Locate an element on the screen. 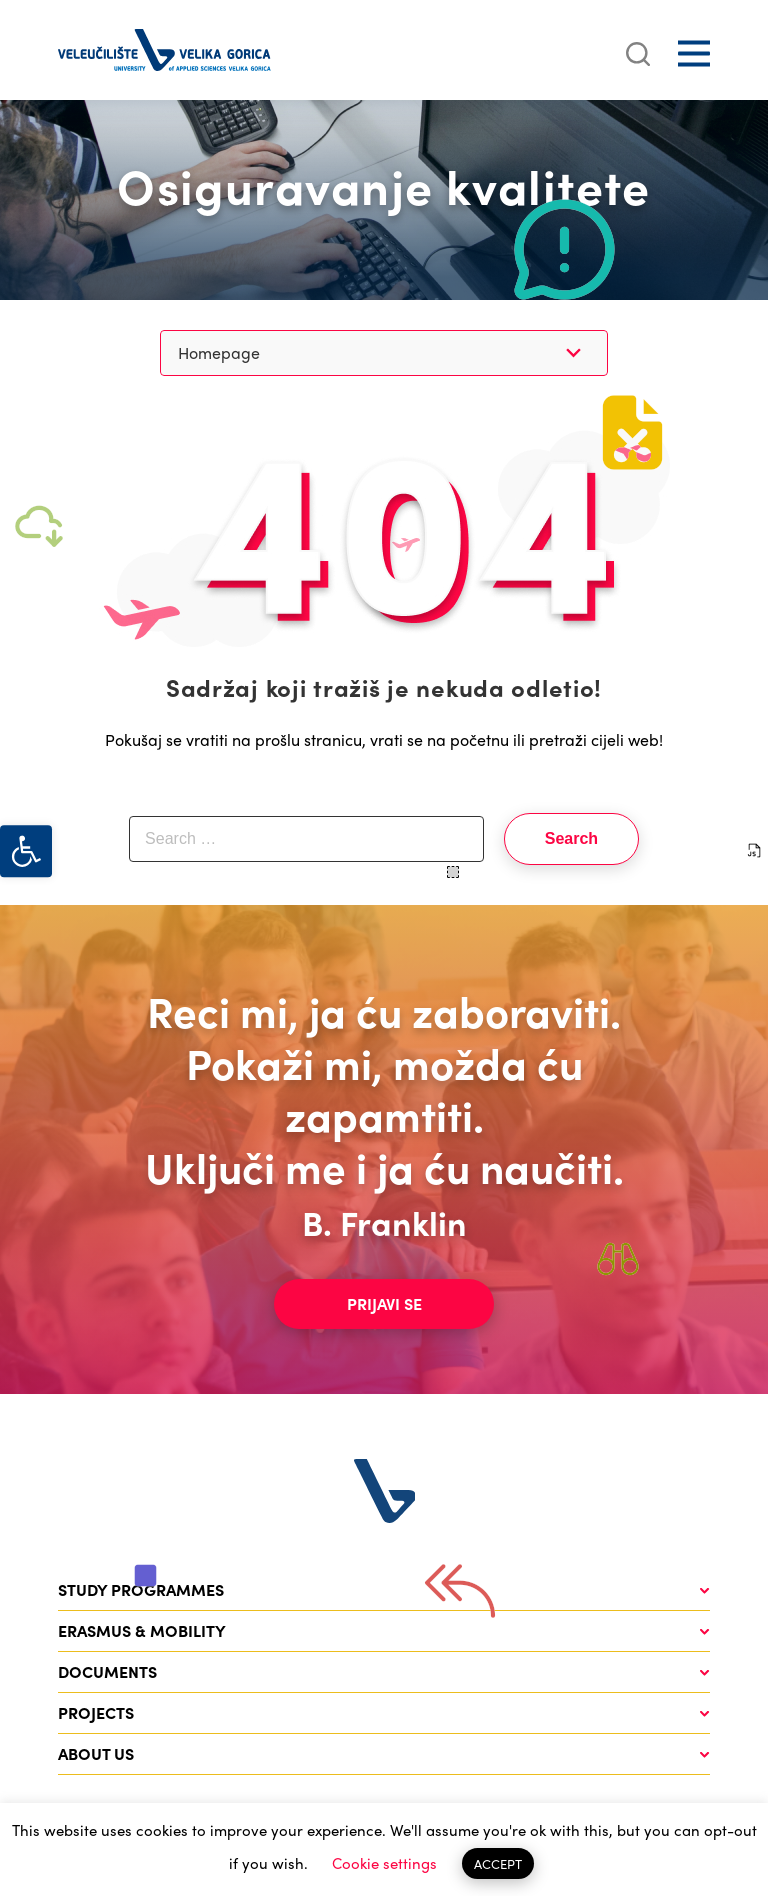 Image resolution: width=768 pixels, height=1896 pixels. cut or trim a document is located at coordinates (632, 432).